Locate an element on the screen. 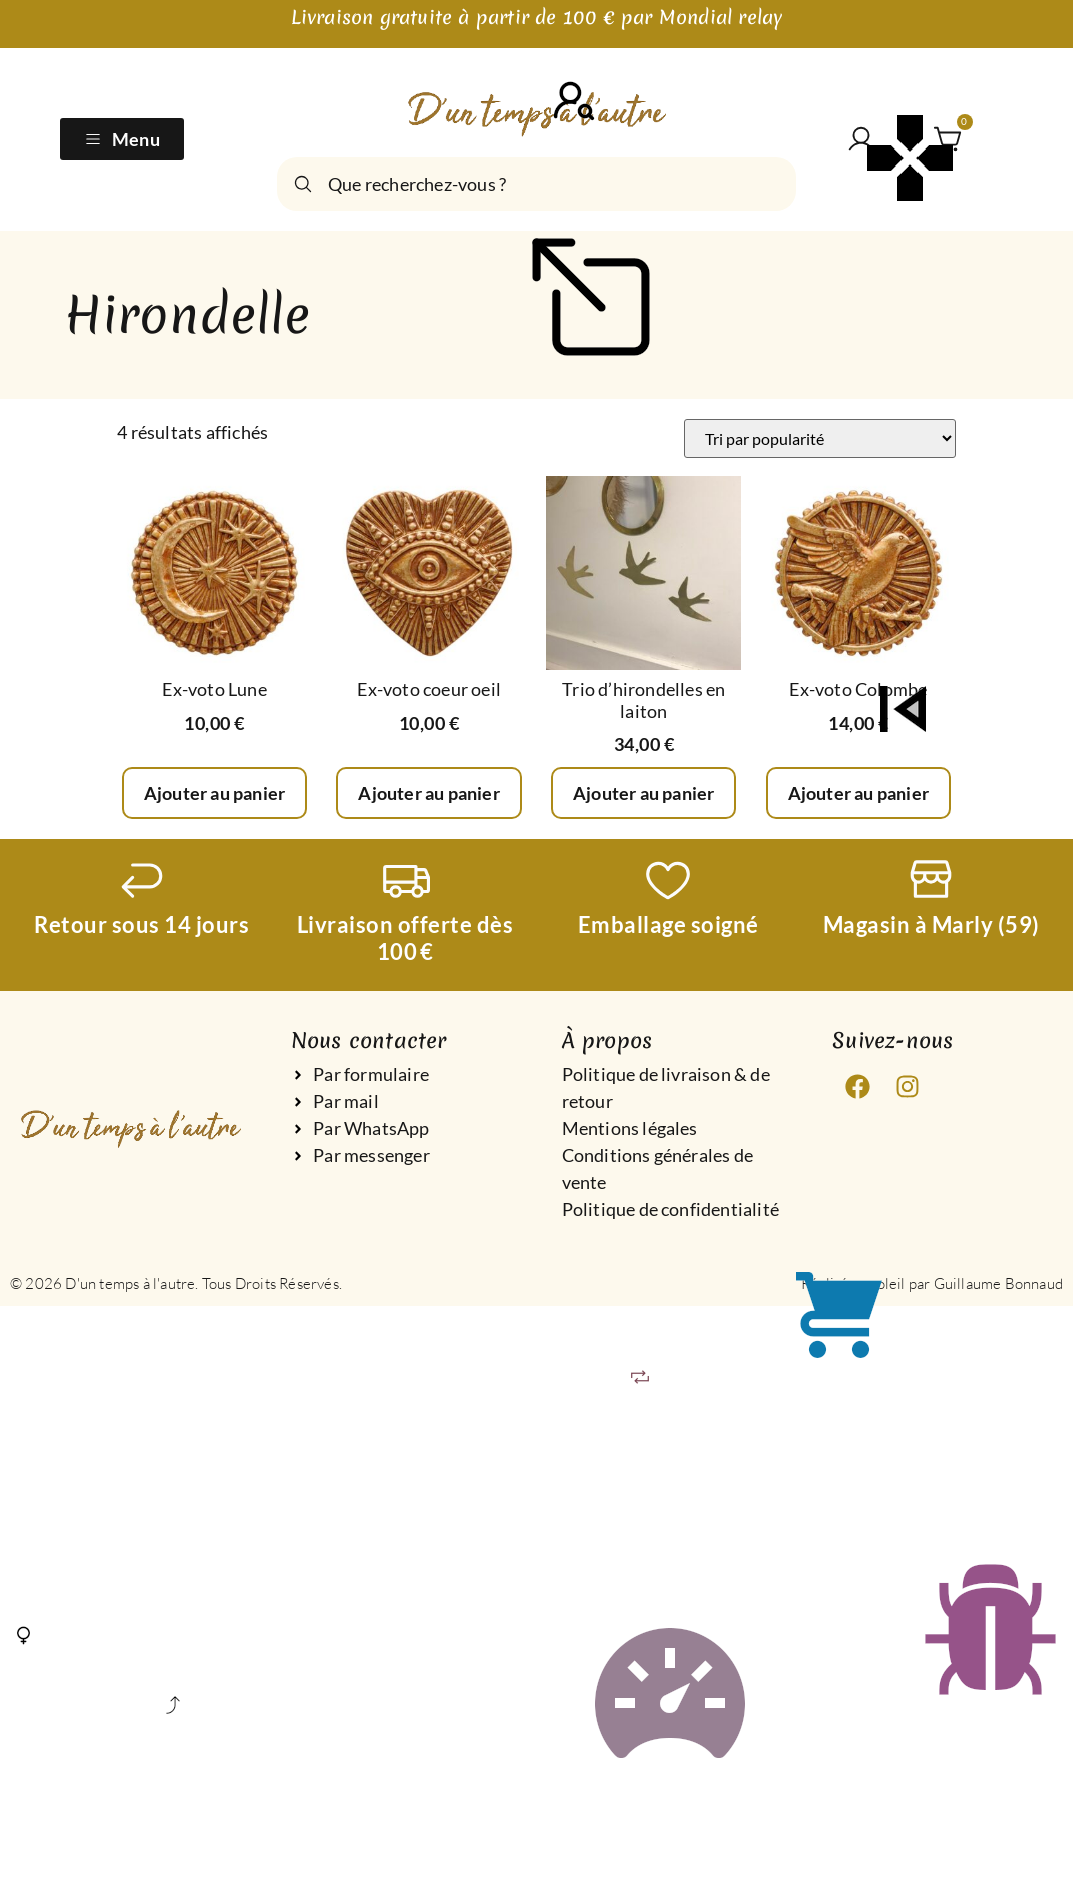  enable repeat mode for media playback is located at coordinates (640, 1377).